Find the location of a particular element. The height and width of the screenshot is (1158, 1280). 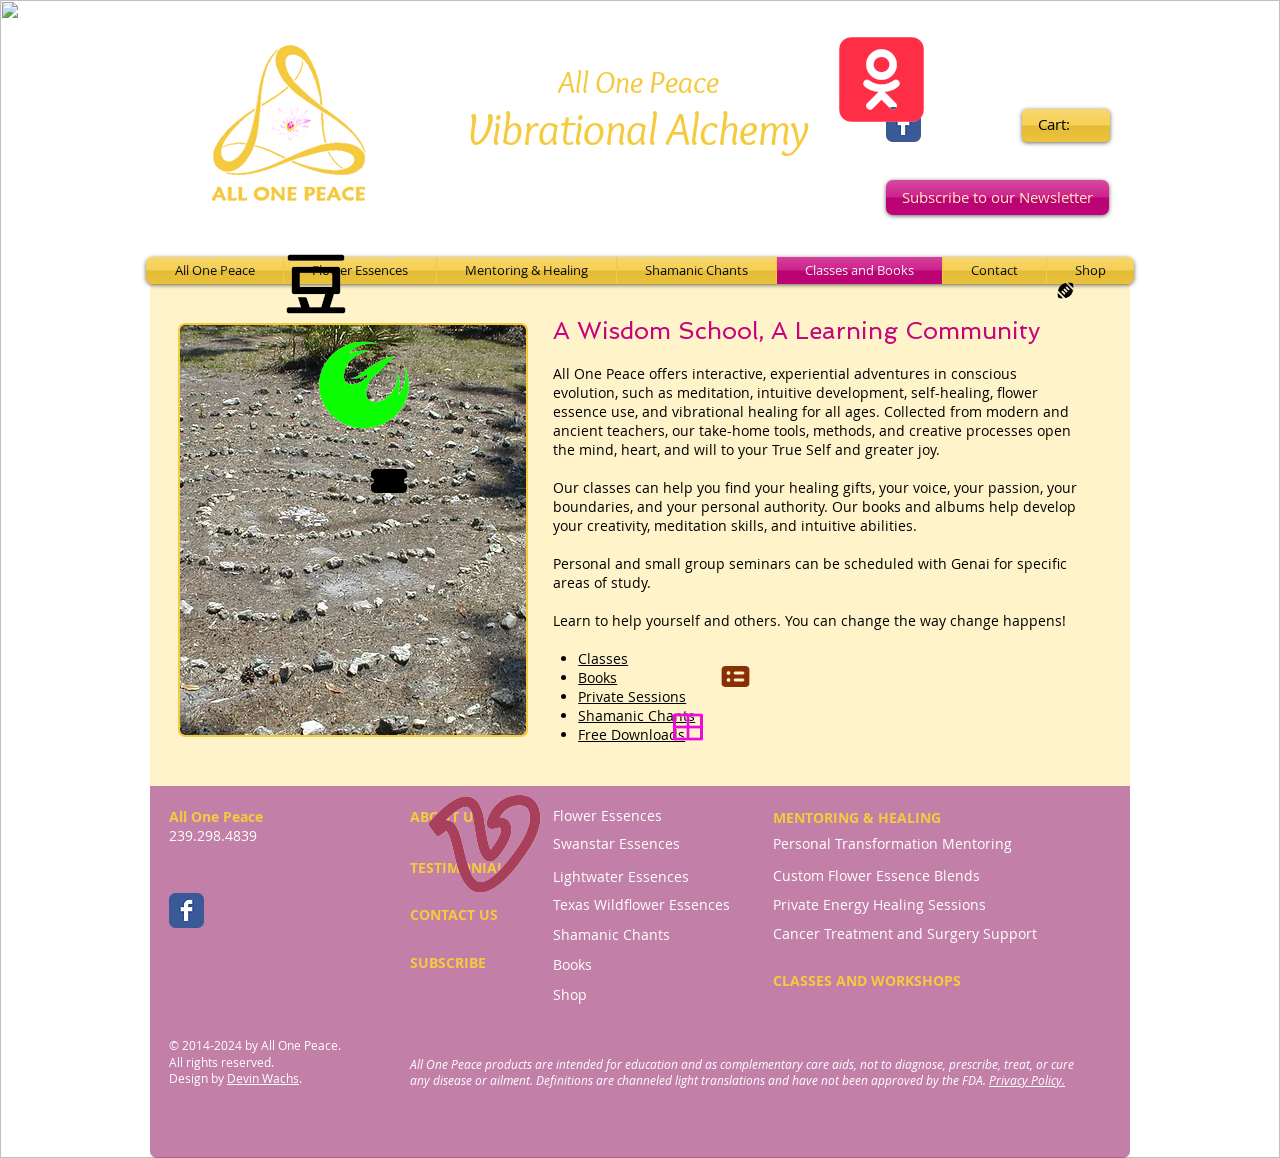

access football or american sports content is located at coordinates (1065, 290).